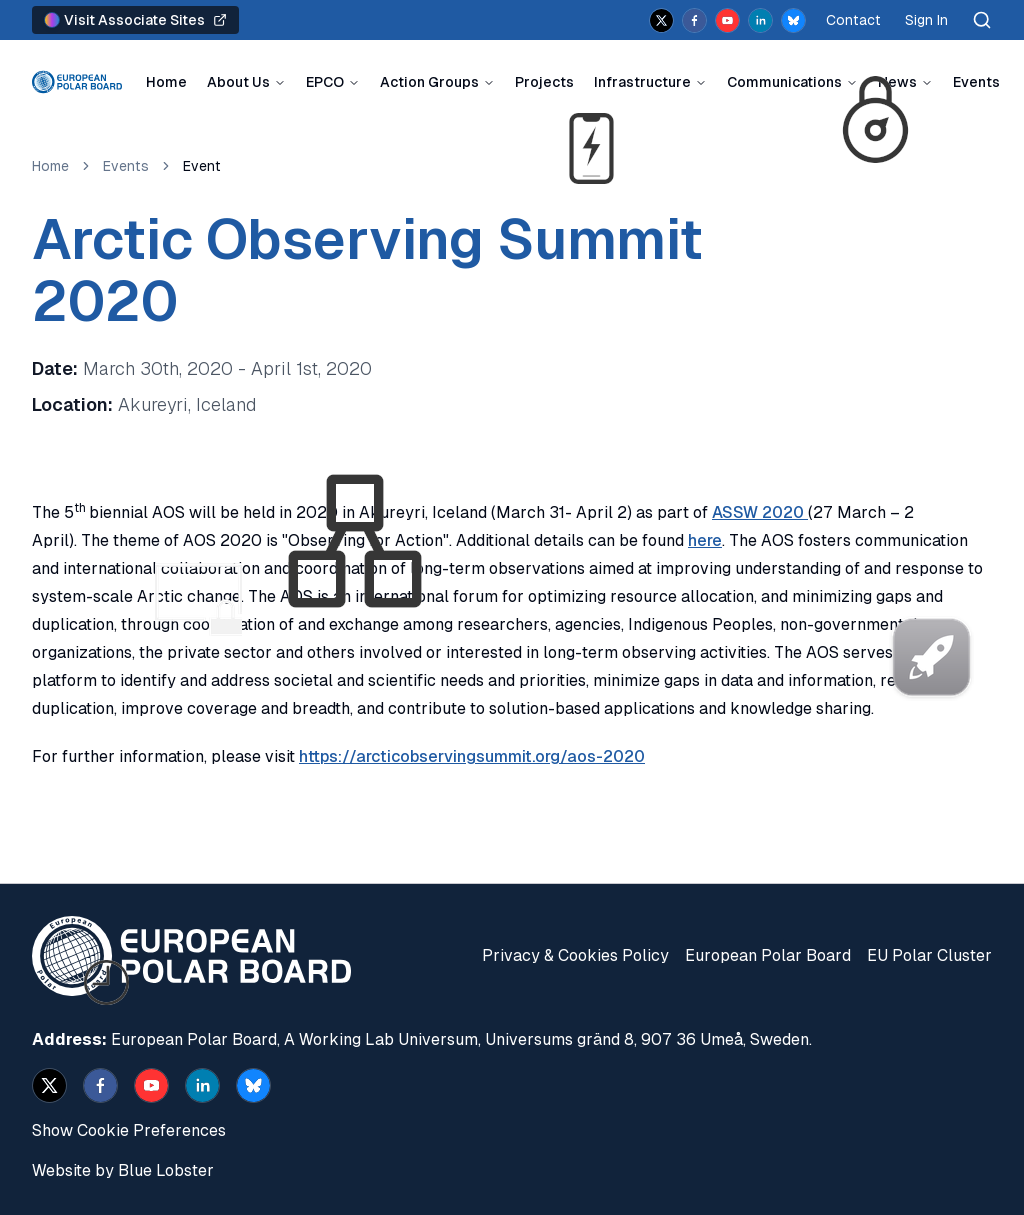 The height and width of the screenshot is (1215, 1024). I want to click on open gtk4 node editor application, so click(355, 541).